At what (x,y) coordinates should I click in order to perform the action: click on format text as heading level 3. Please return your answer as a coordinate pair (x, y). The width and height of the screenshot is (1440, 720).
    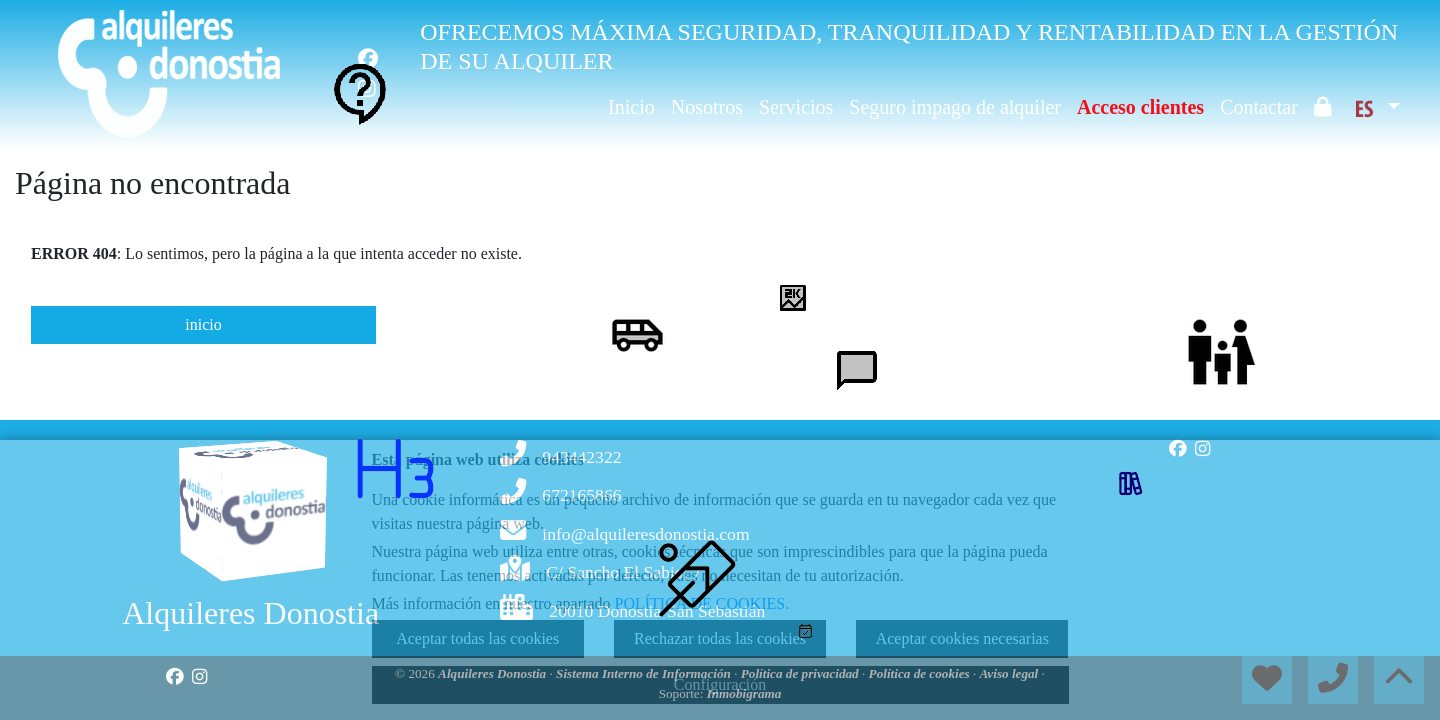
    Looking at the image, I should click on (395, 468).